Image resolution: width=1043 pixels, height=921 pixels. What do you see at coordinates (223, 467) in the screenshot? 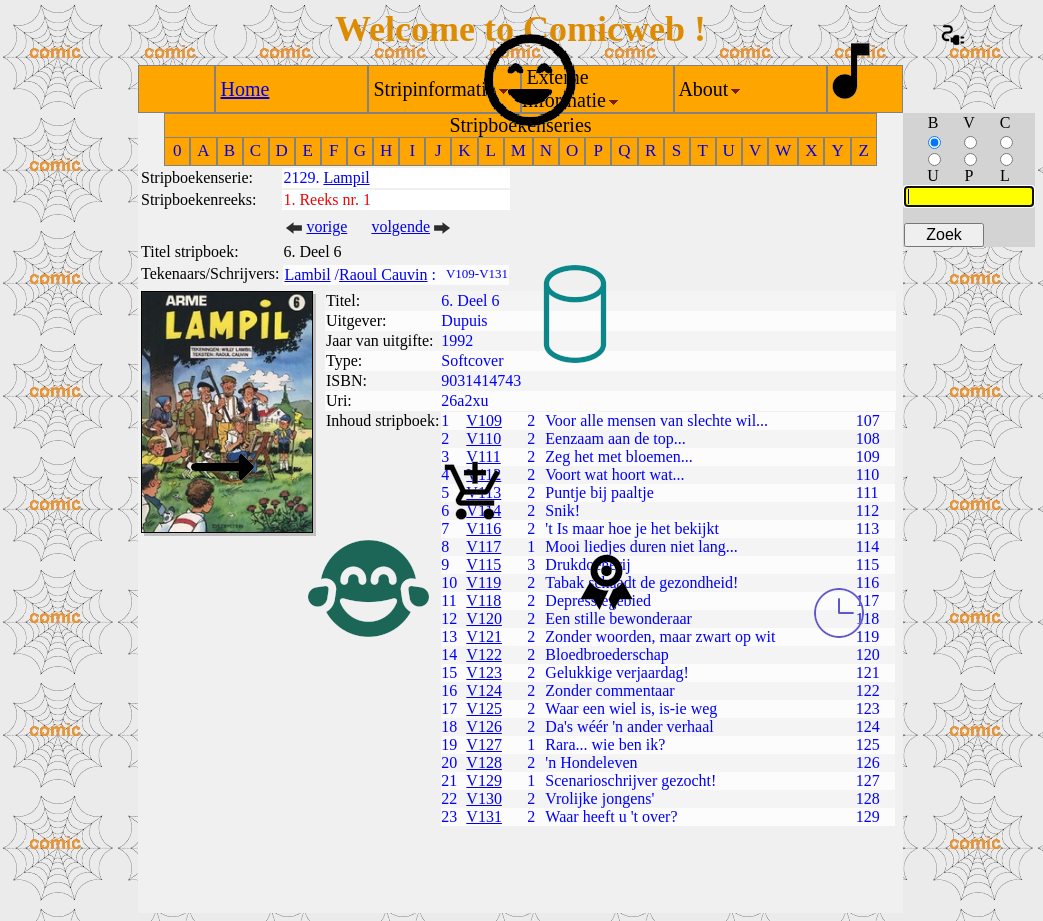
I see `navigate to the next item or screen` at bounding box center [223, 467].